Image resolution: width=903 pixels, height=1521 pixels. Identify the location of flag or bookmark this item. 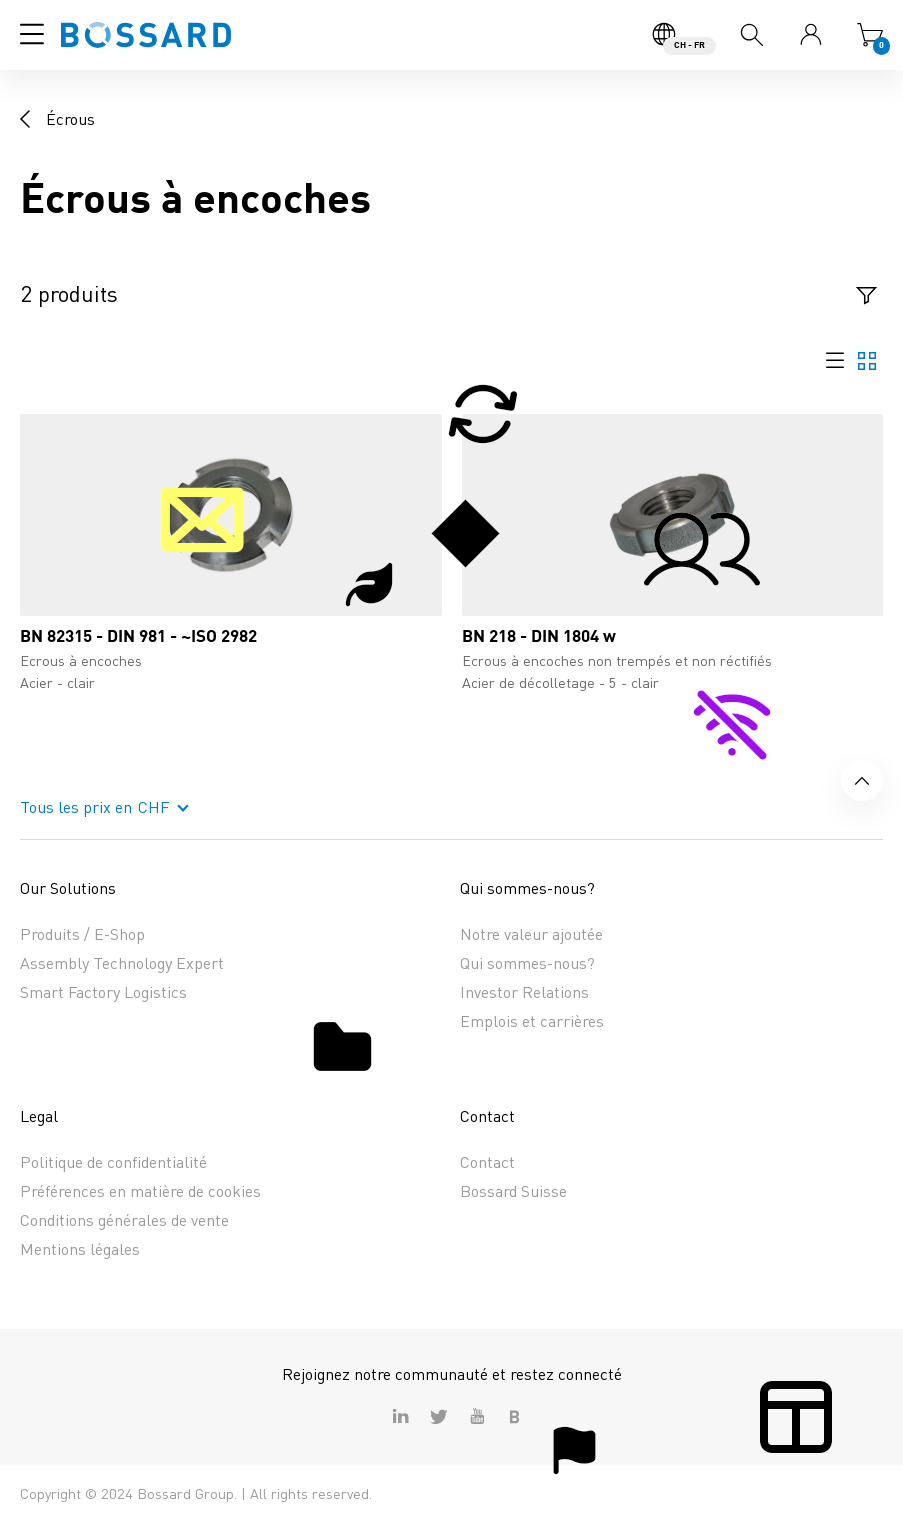
(574, 1450).